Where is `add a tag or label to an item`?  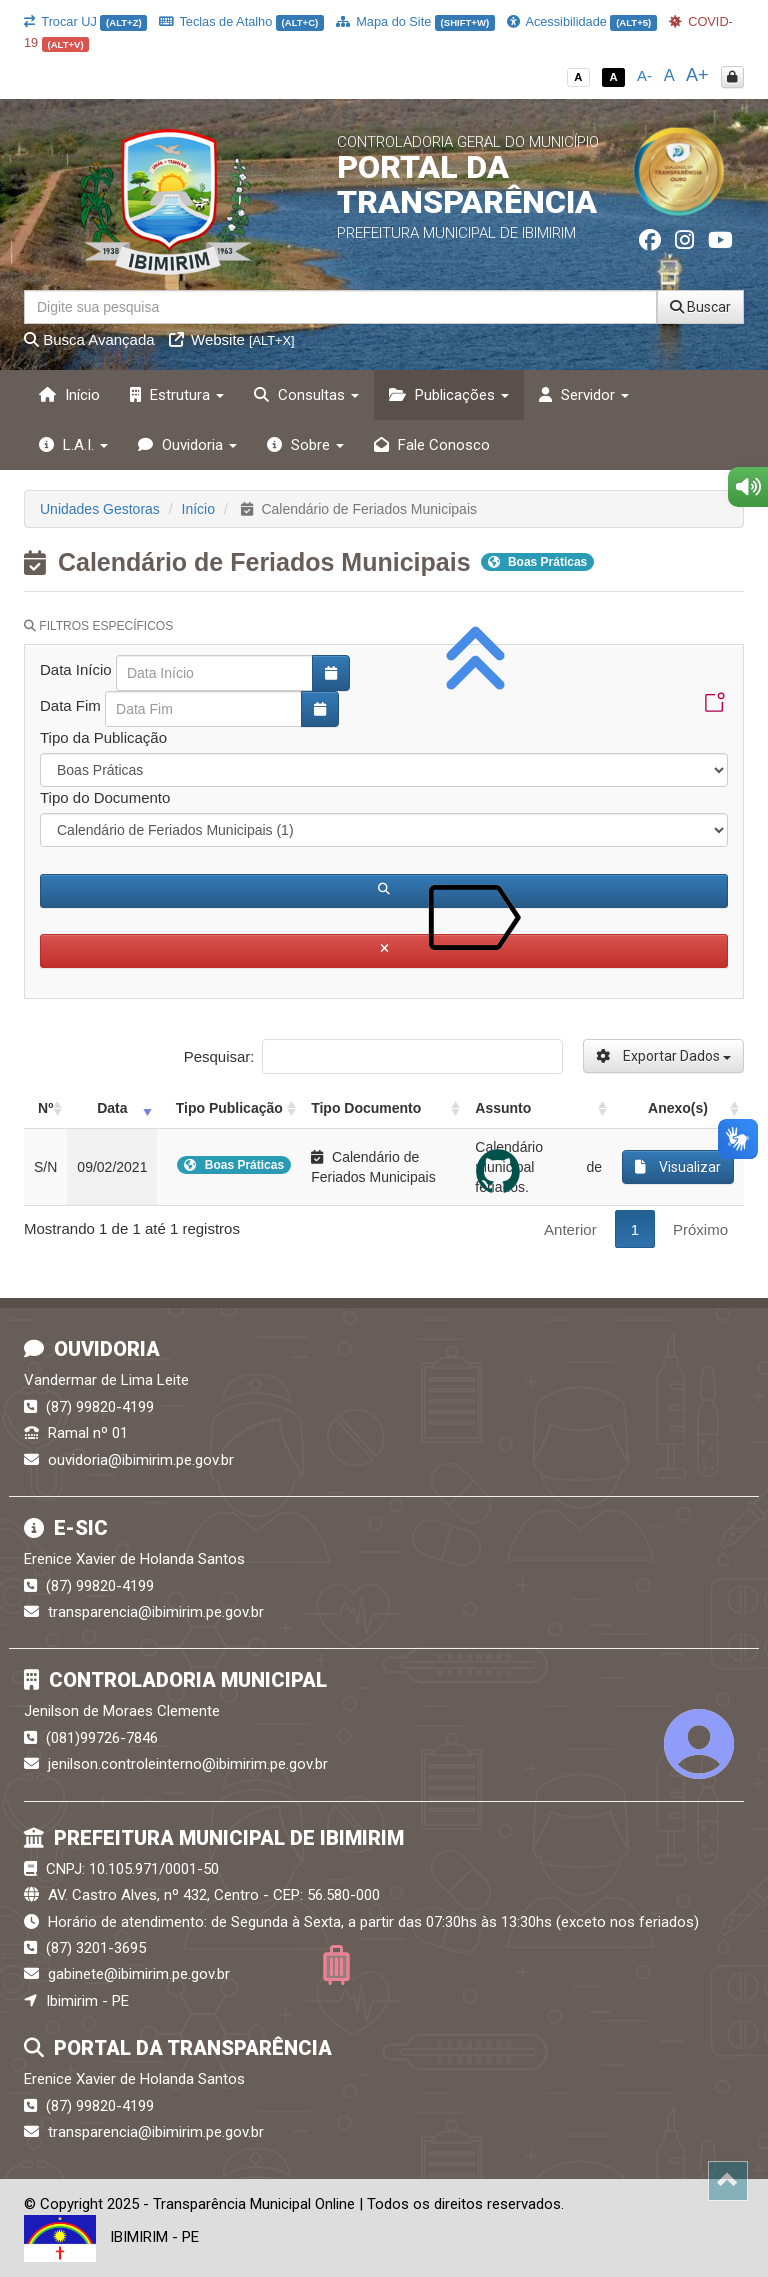
add a tag or label to an item is located at coordinates (471, 917).